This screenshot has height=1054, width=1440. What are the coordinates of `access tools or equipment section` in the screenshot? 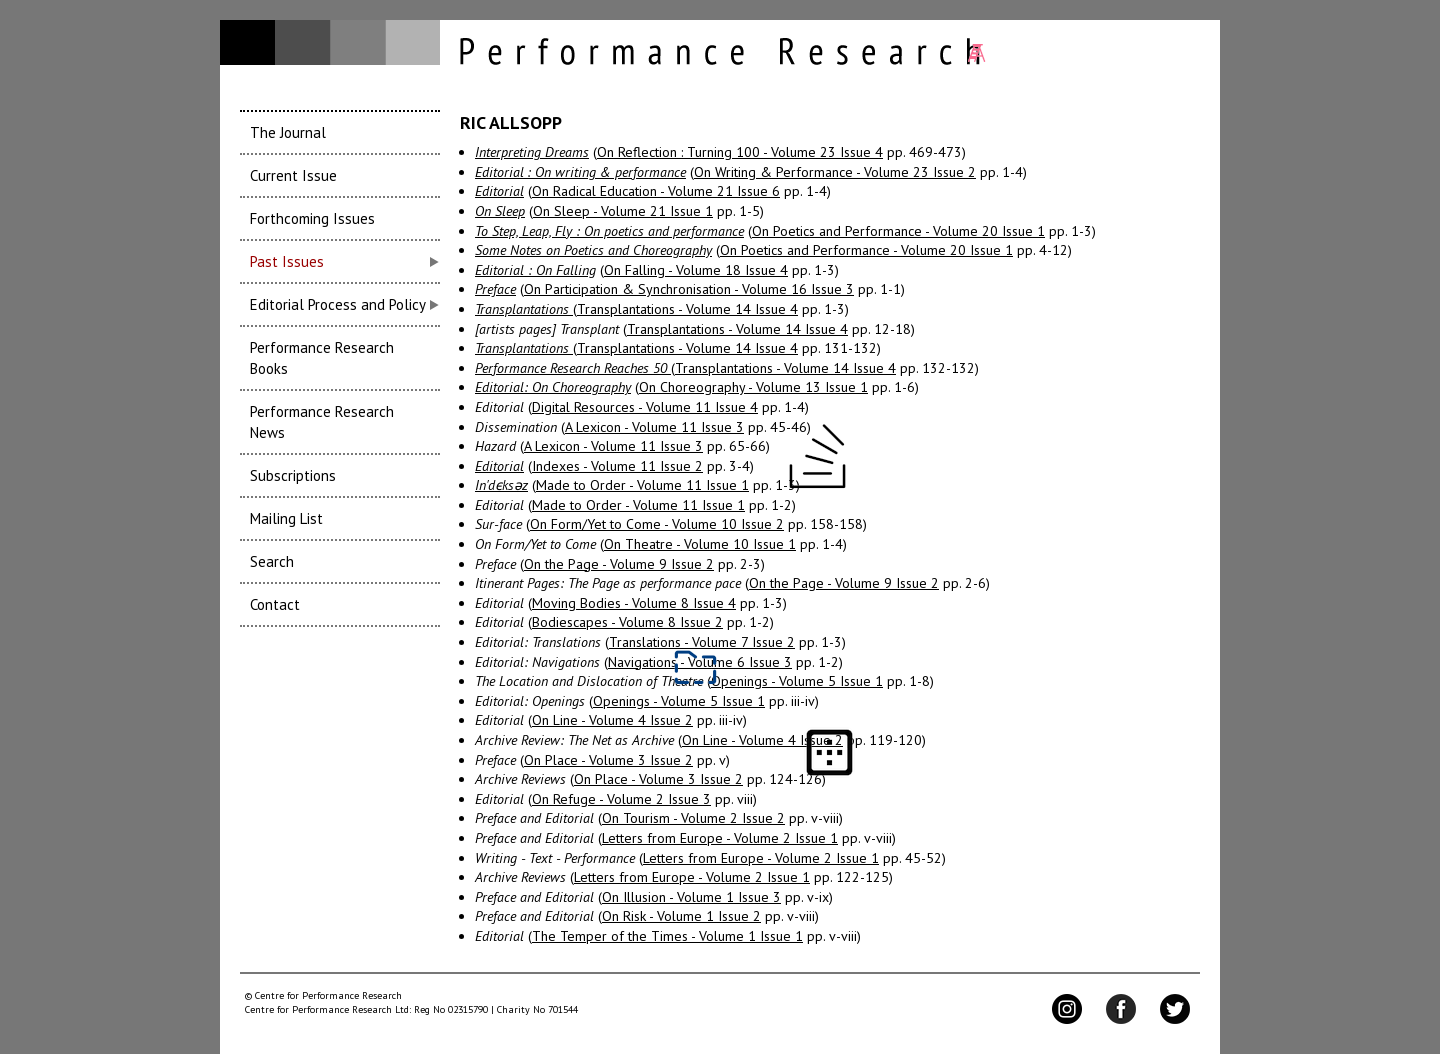 It's located at (977, 53).